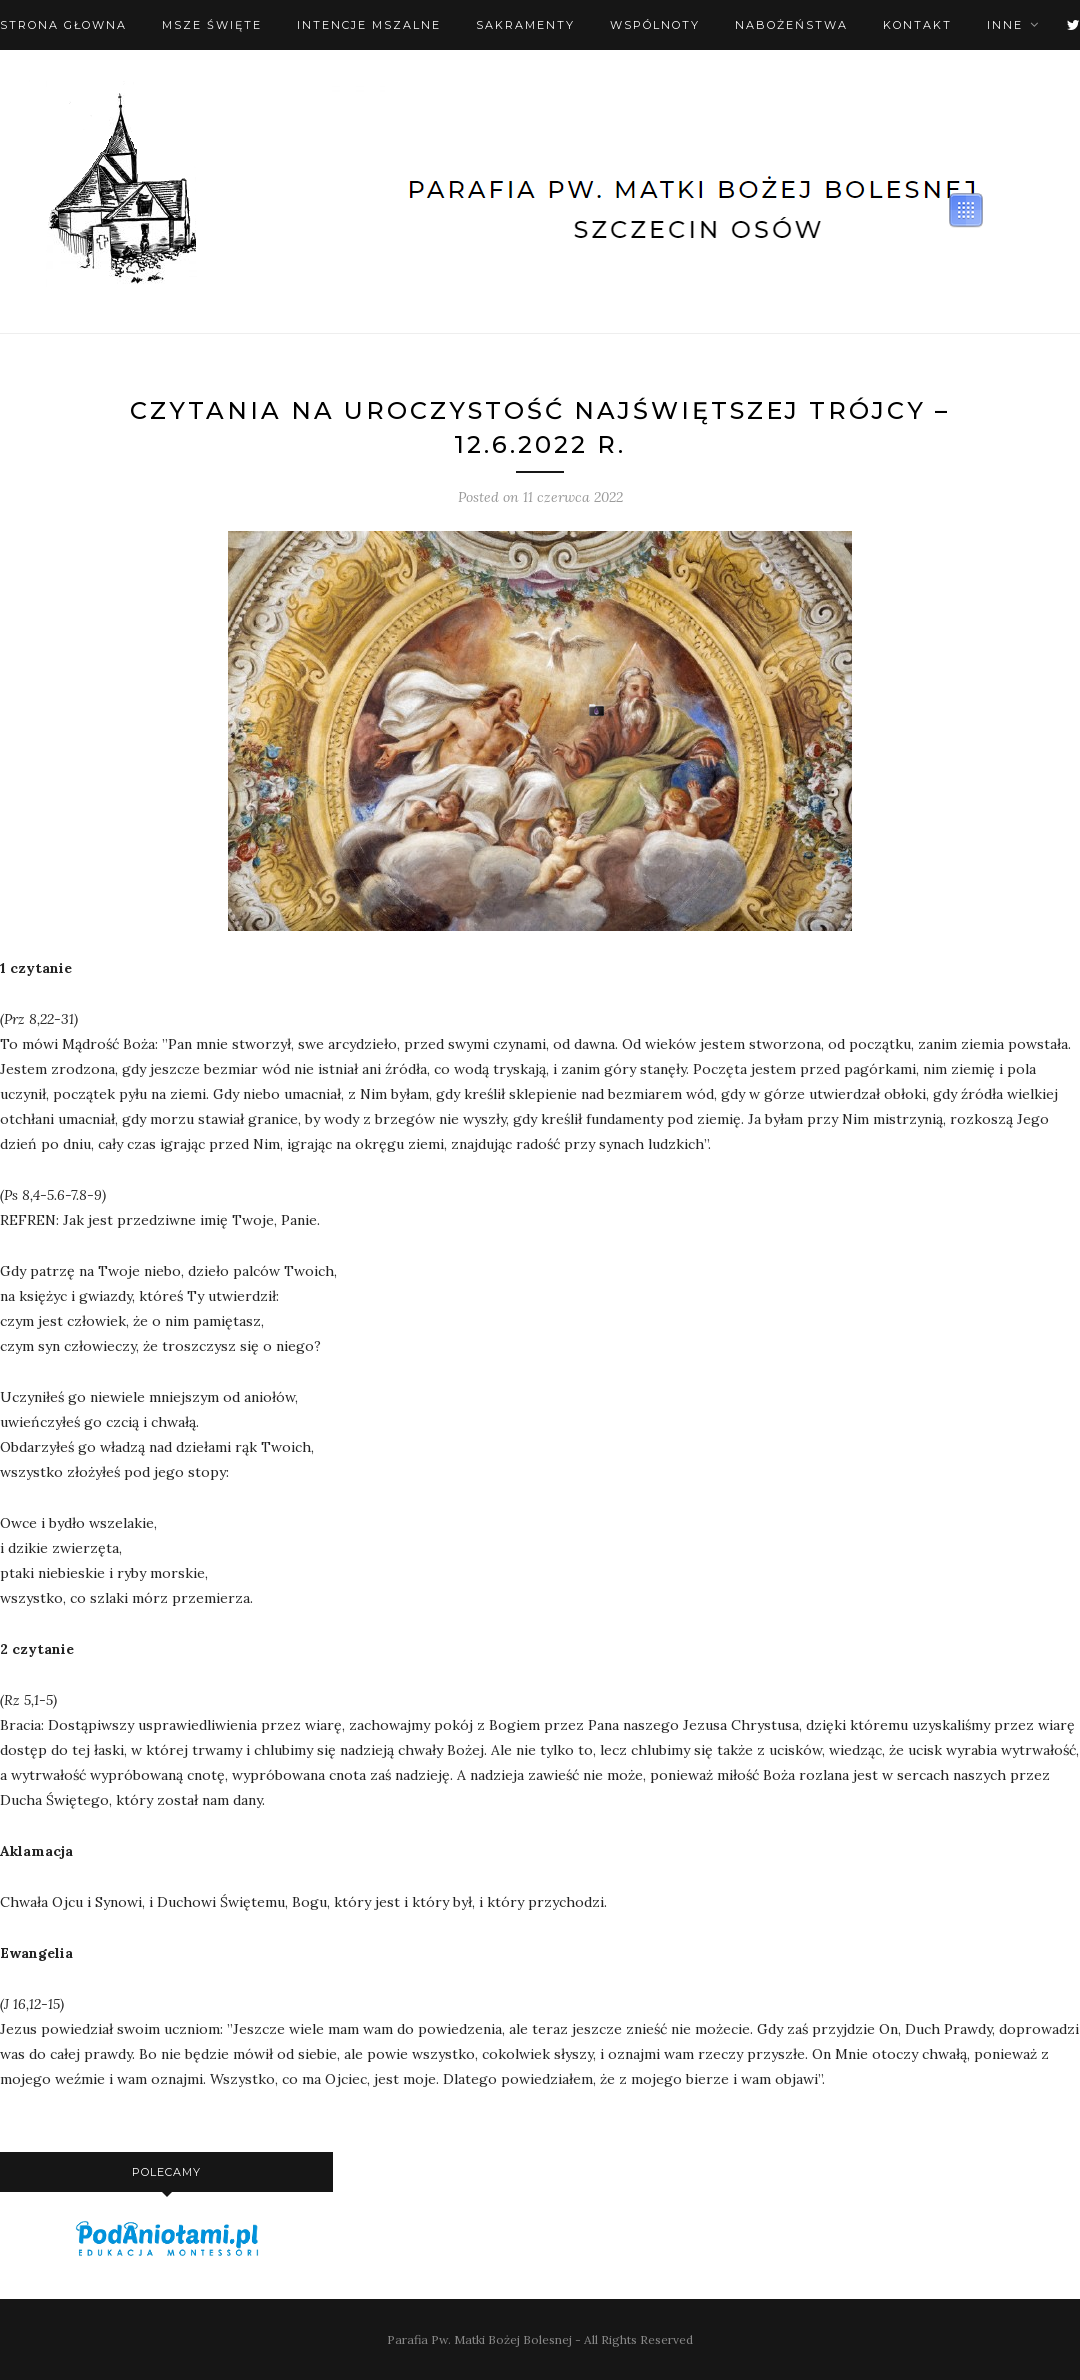 This screenshot has height=2380, width=1080. What do you see at coordinates (966, 210) in the screenshot?
I see `view other applications` at bounding box center [966, 210].